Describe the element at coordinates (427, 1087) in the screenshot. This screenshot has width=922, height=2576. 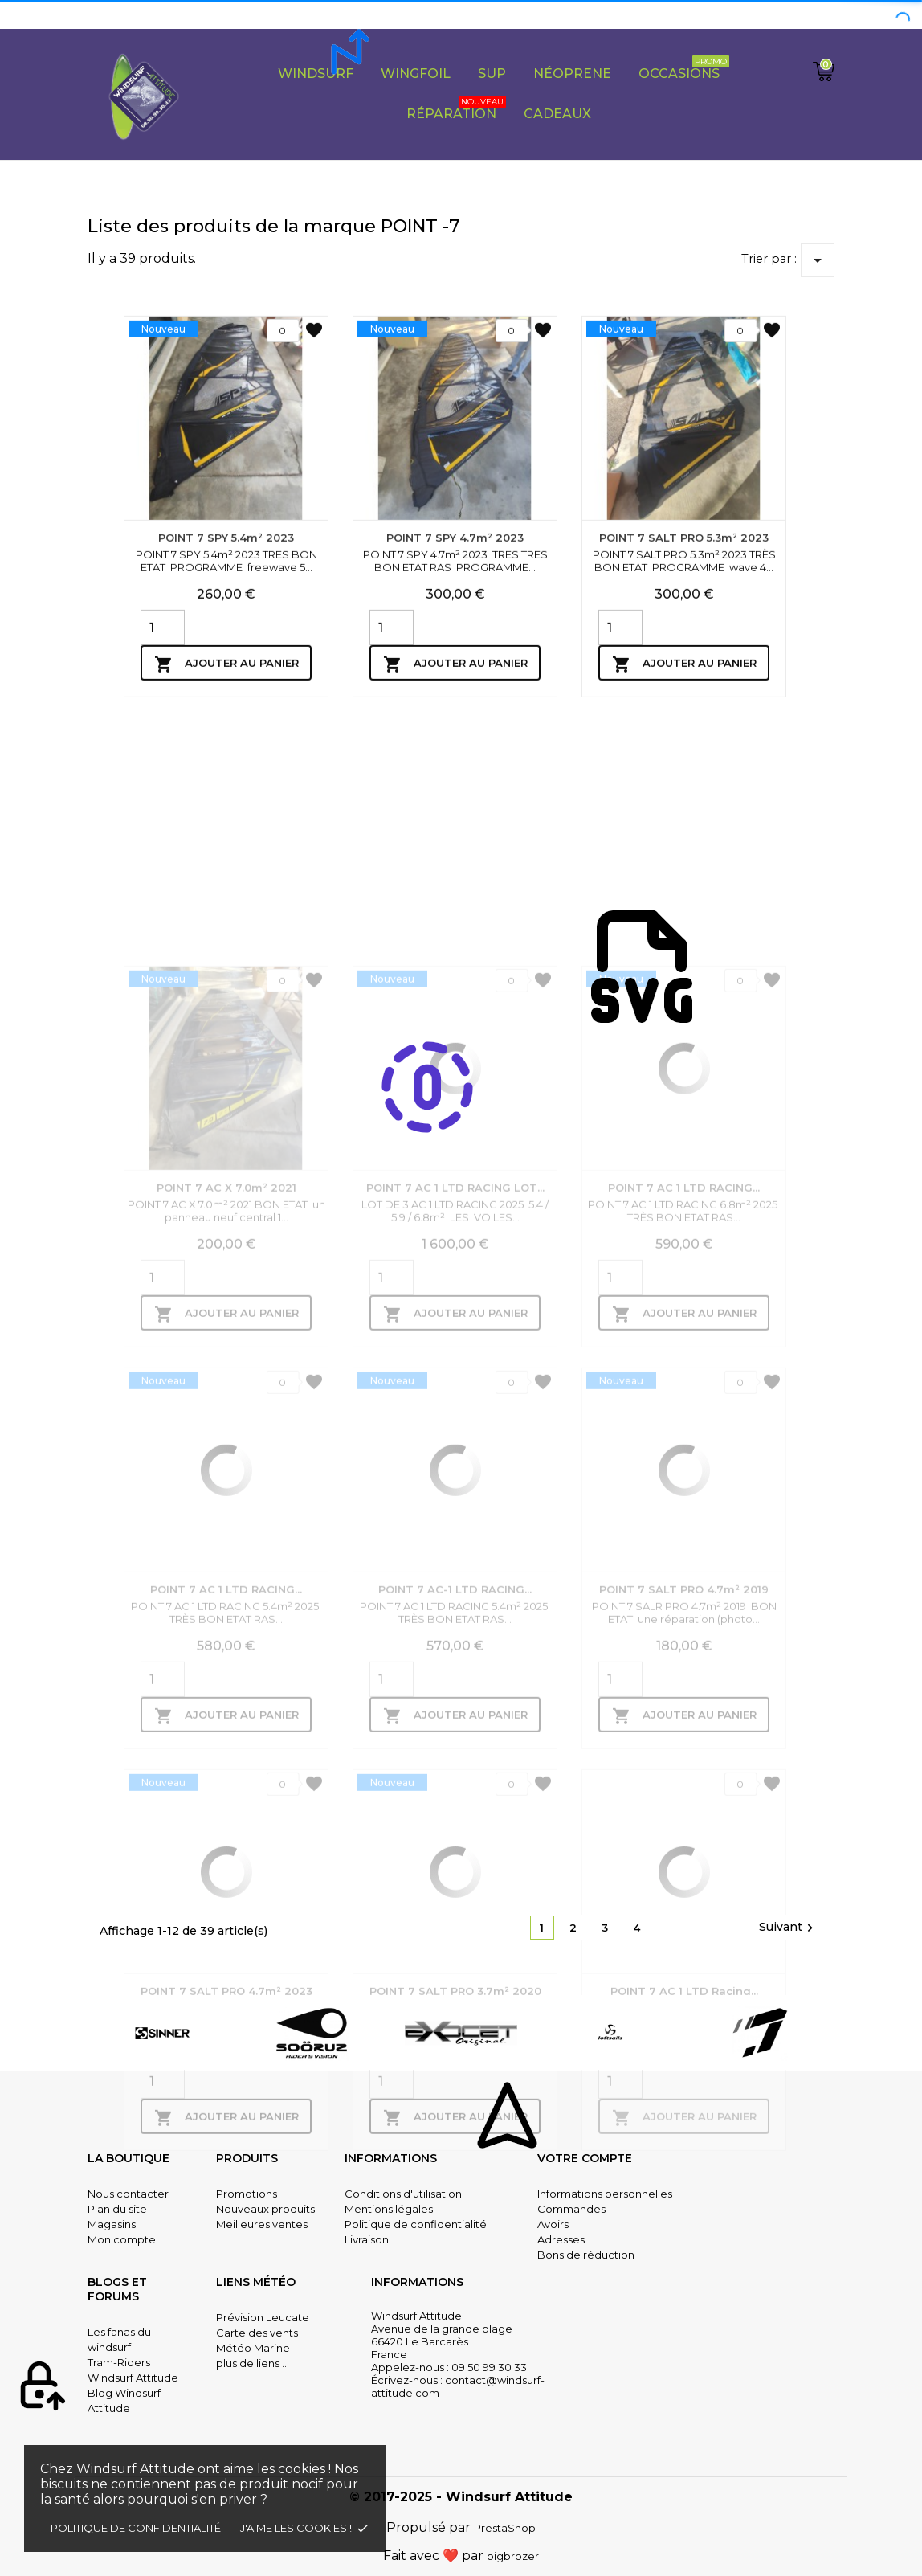
I see `indicates zero items or empty count` at that location.